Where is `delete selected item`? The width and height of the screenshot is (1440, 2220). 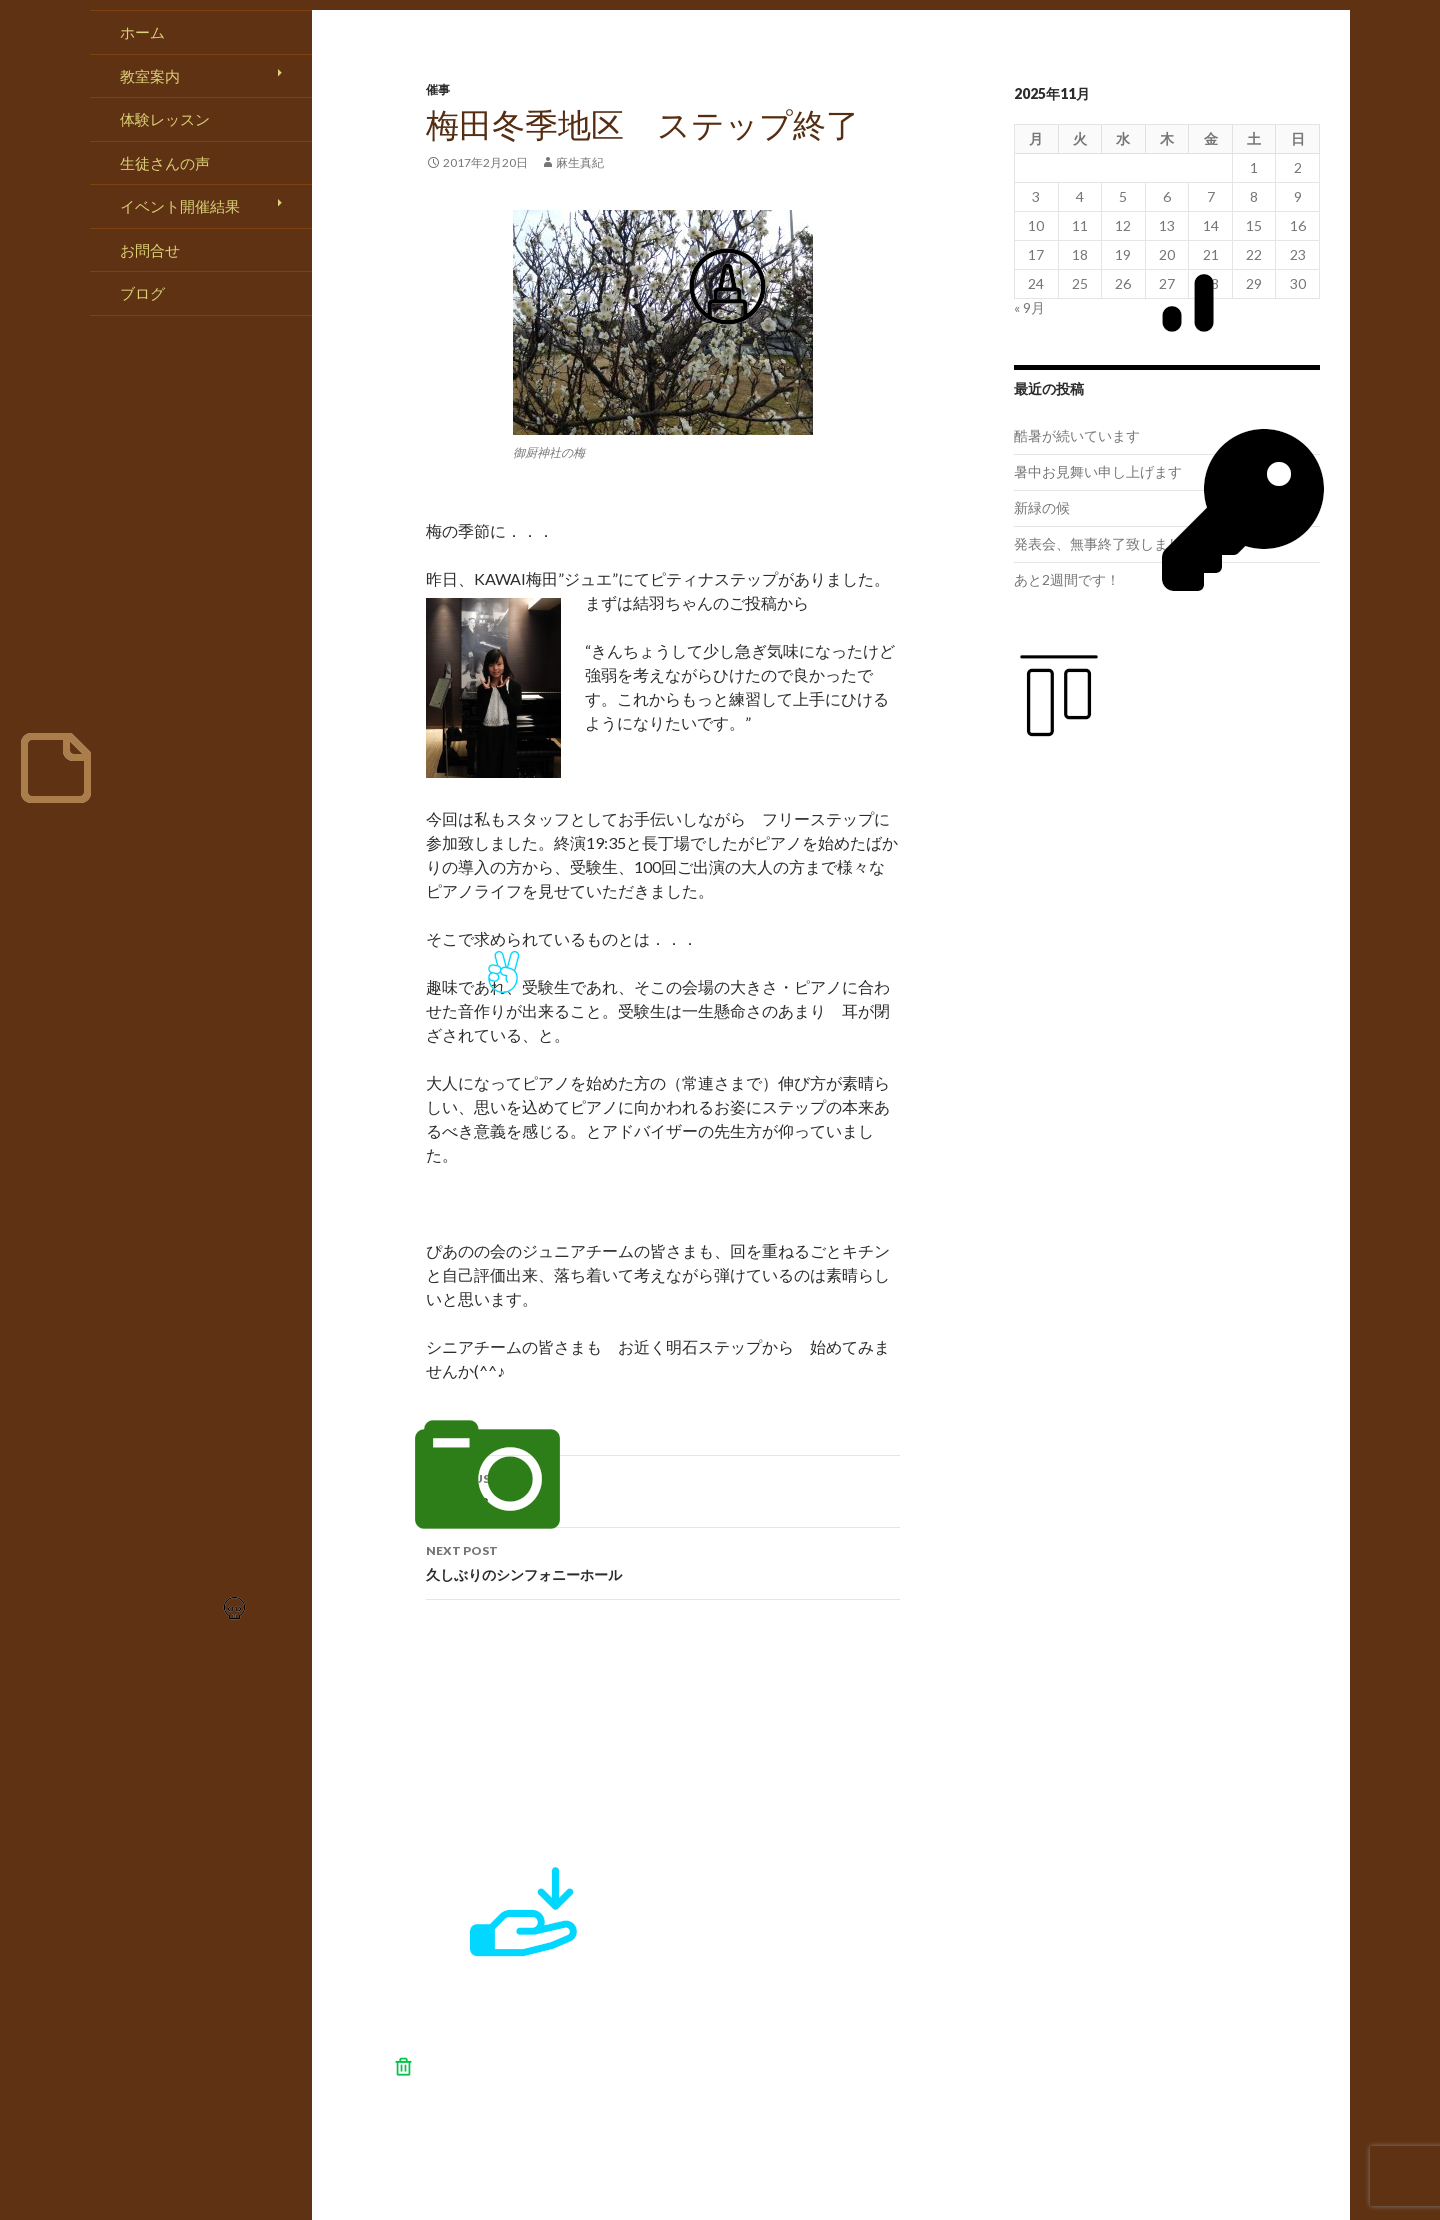 delete selected item is located at coordinates (403, 2067).